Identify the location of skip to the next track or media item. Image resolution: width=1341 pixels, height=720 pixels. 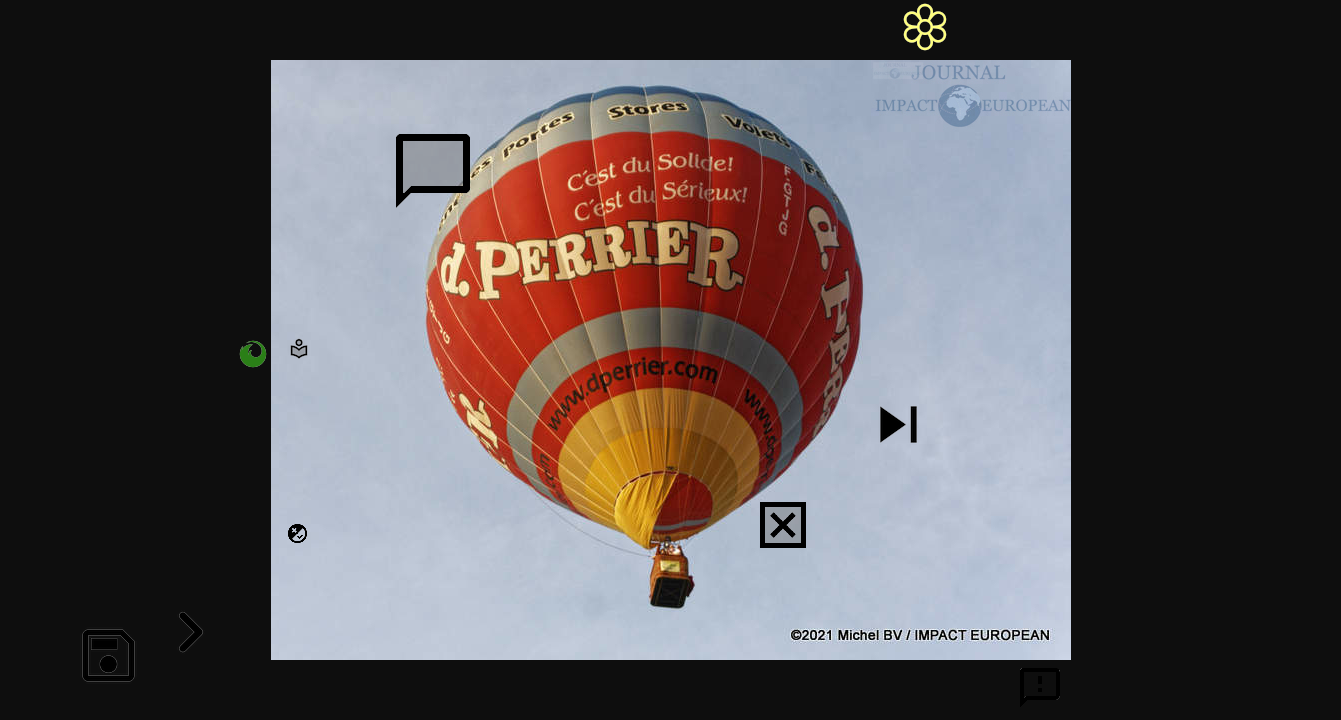
(898, 424).